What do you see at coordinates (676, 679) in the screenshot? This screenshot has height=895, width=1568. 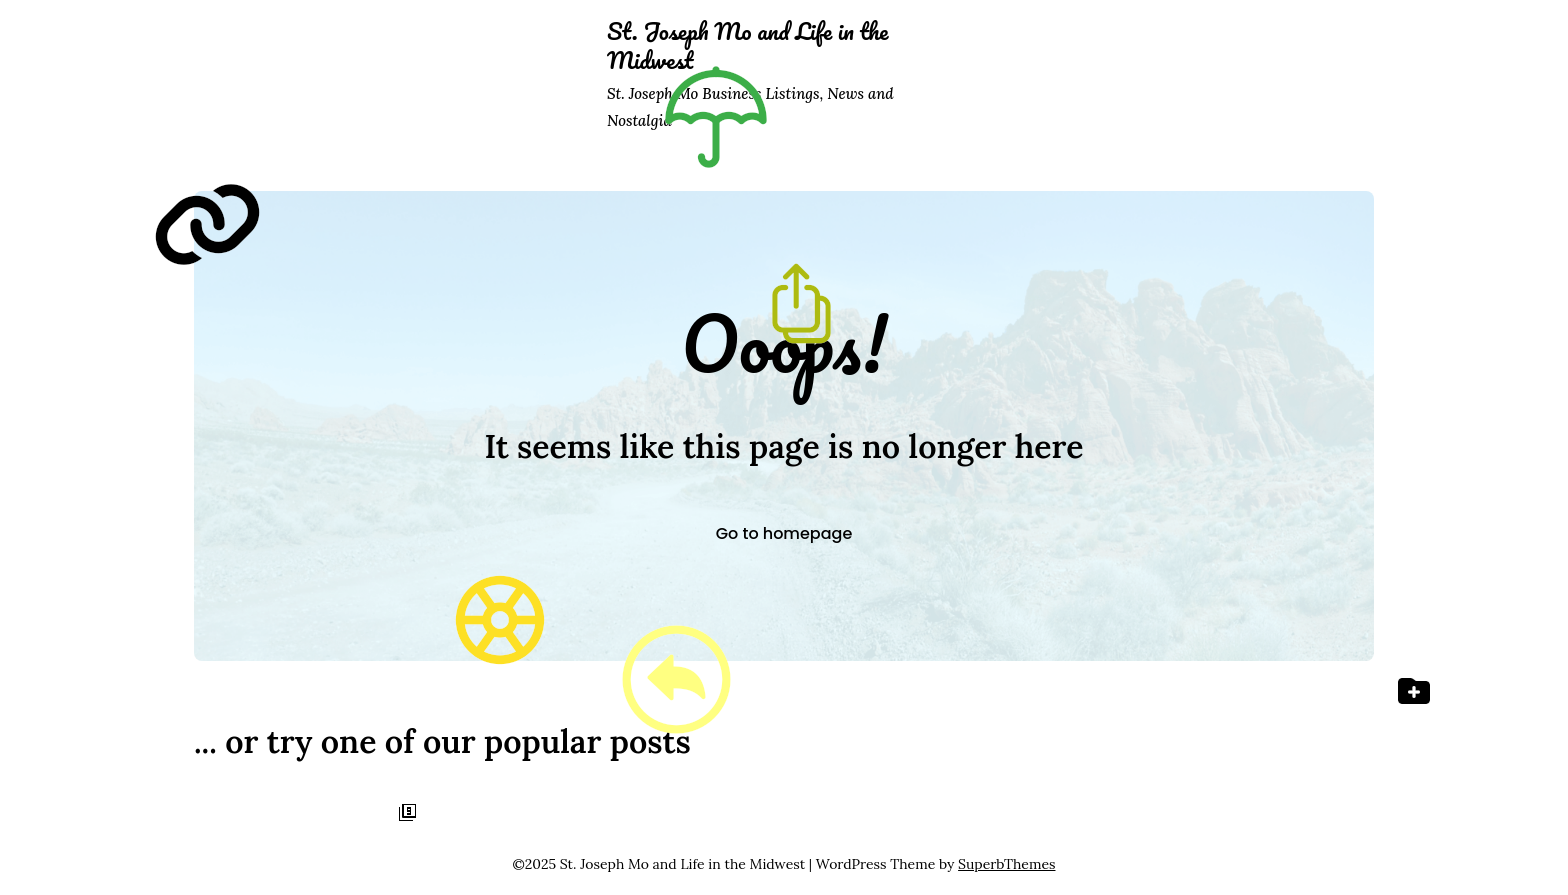 I see `undo the last action` at bounding box center [676, 679].